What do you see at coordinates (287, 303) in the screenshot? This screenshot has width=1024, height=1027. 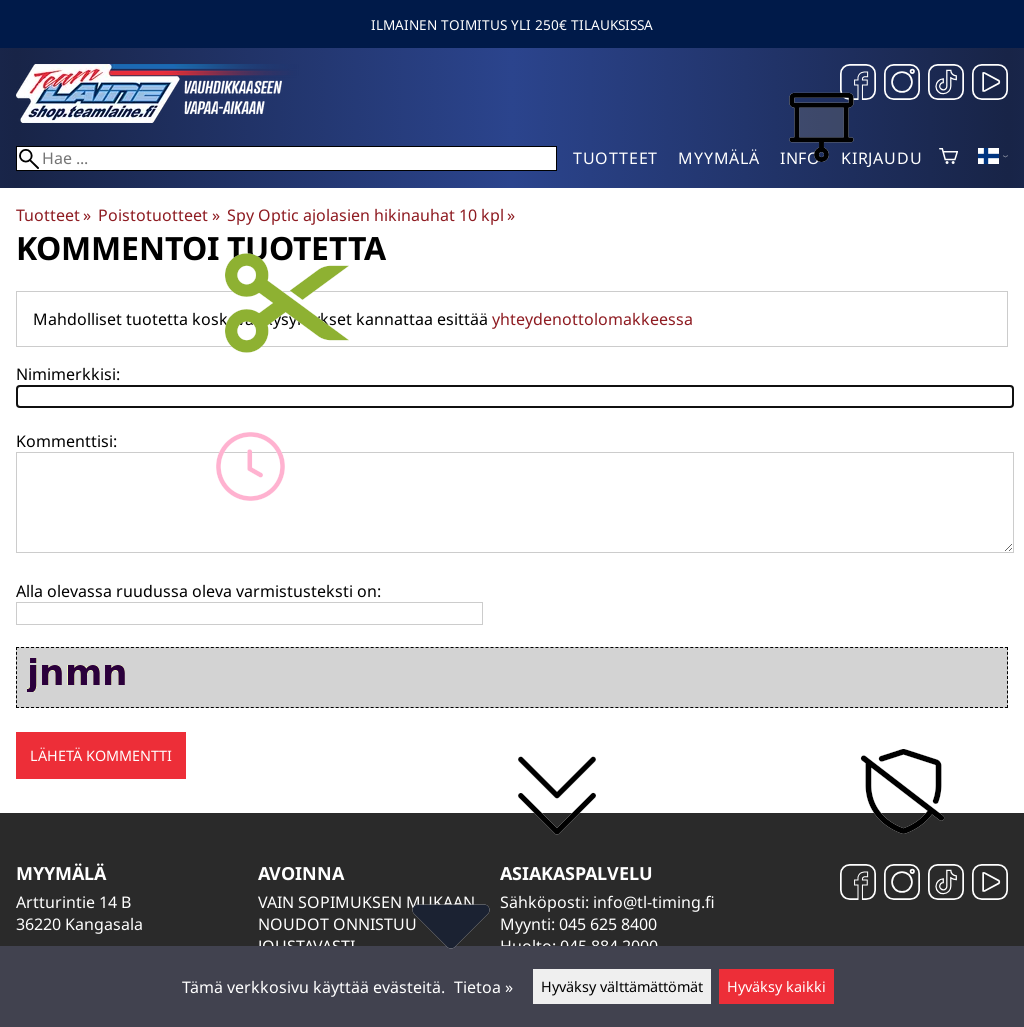 I see `cut selected content to clipboard` at bounding box center [287, 303].